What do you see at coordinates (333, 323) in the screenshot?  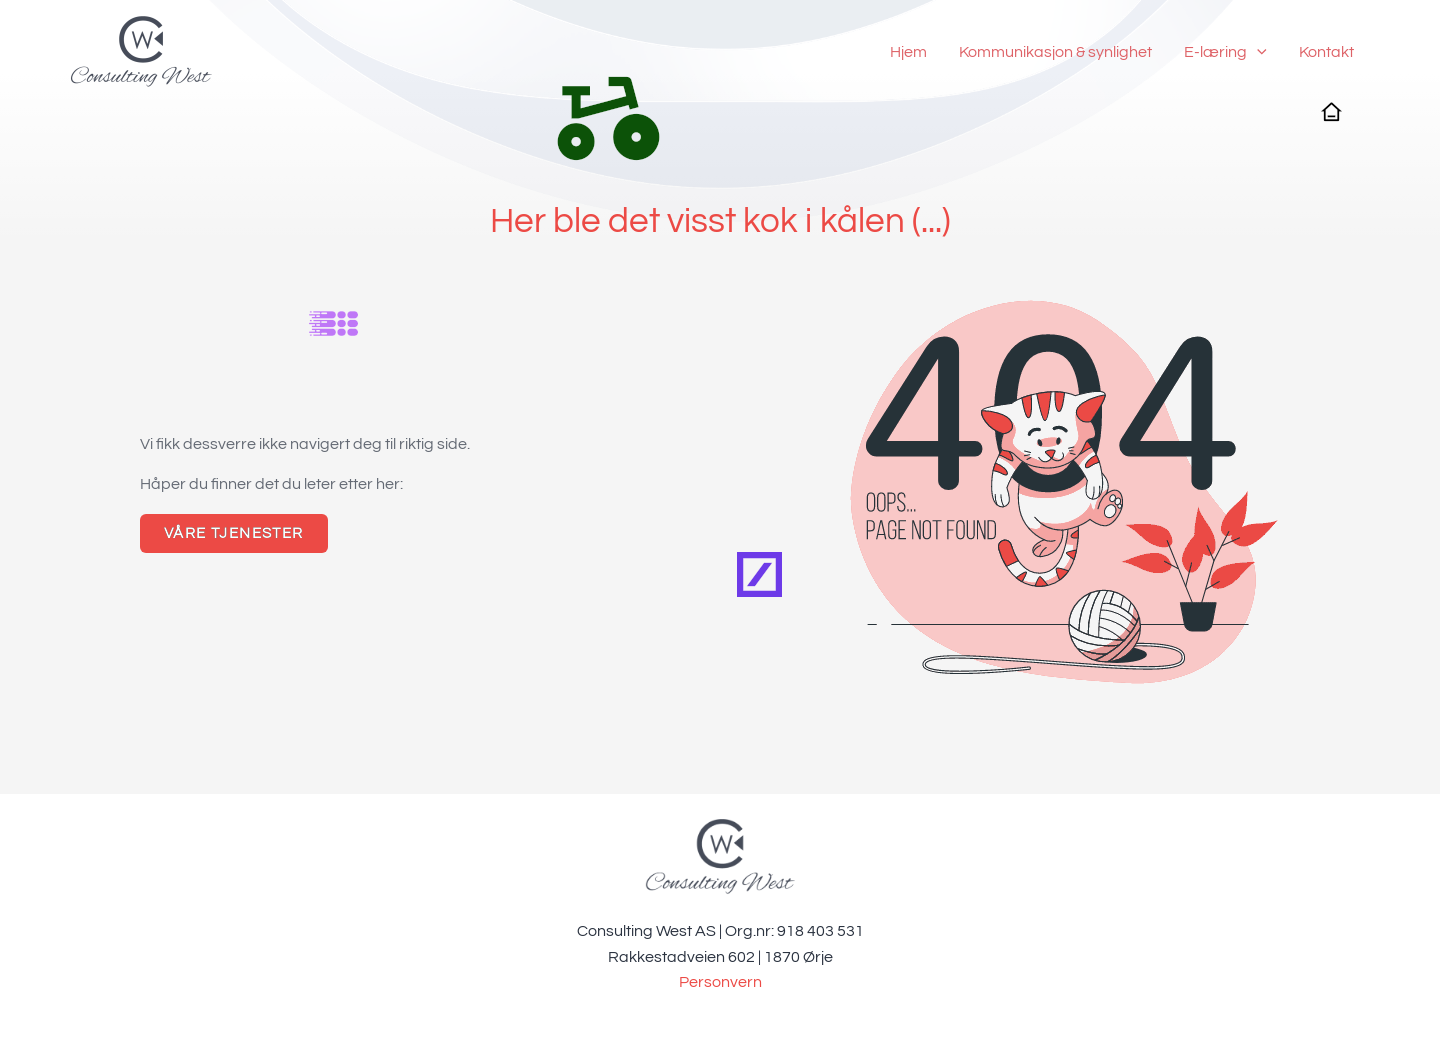 I see `modin library logo` at bounding box center [333, 323].